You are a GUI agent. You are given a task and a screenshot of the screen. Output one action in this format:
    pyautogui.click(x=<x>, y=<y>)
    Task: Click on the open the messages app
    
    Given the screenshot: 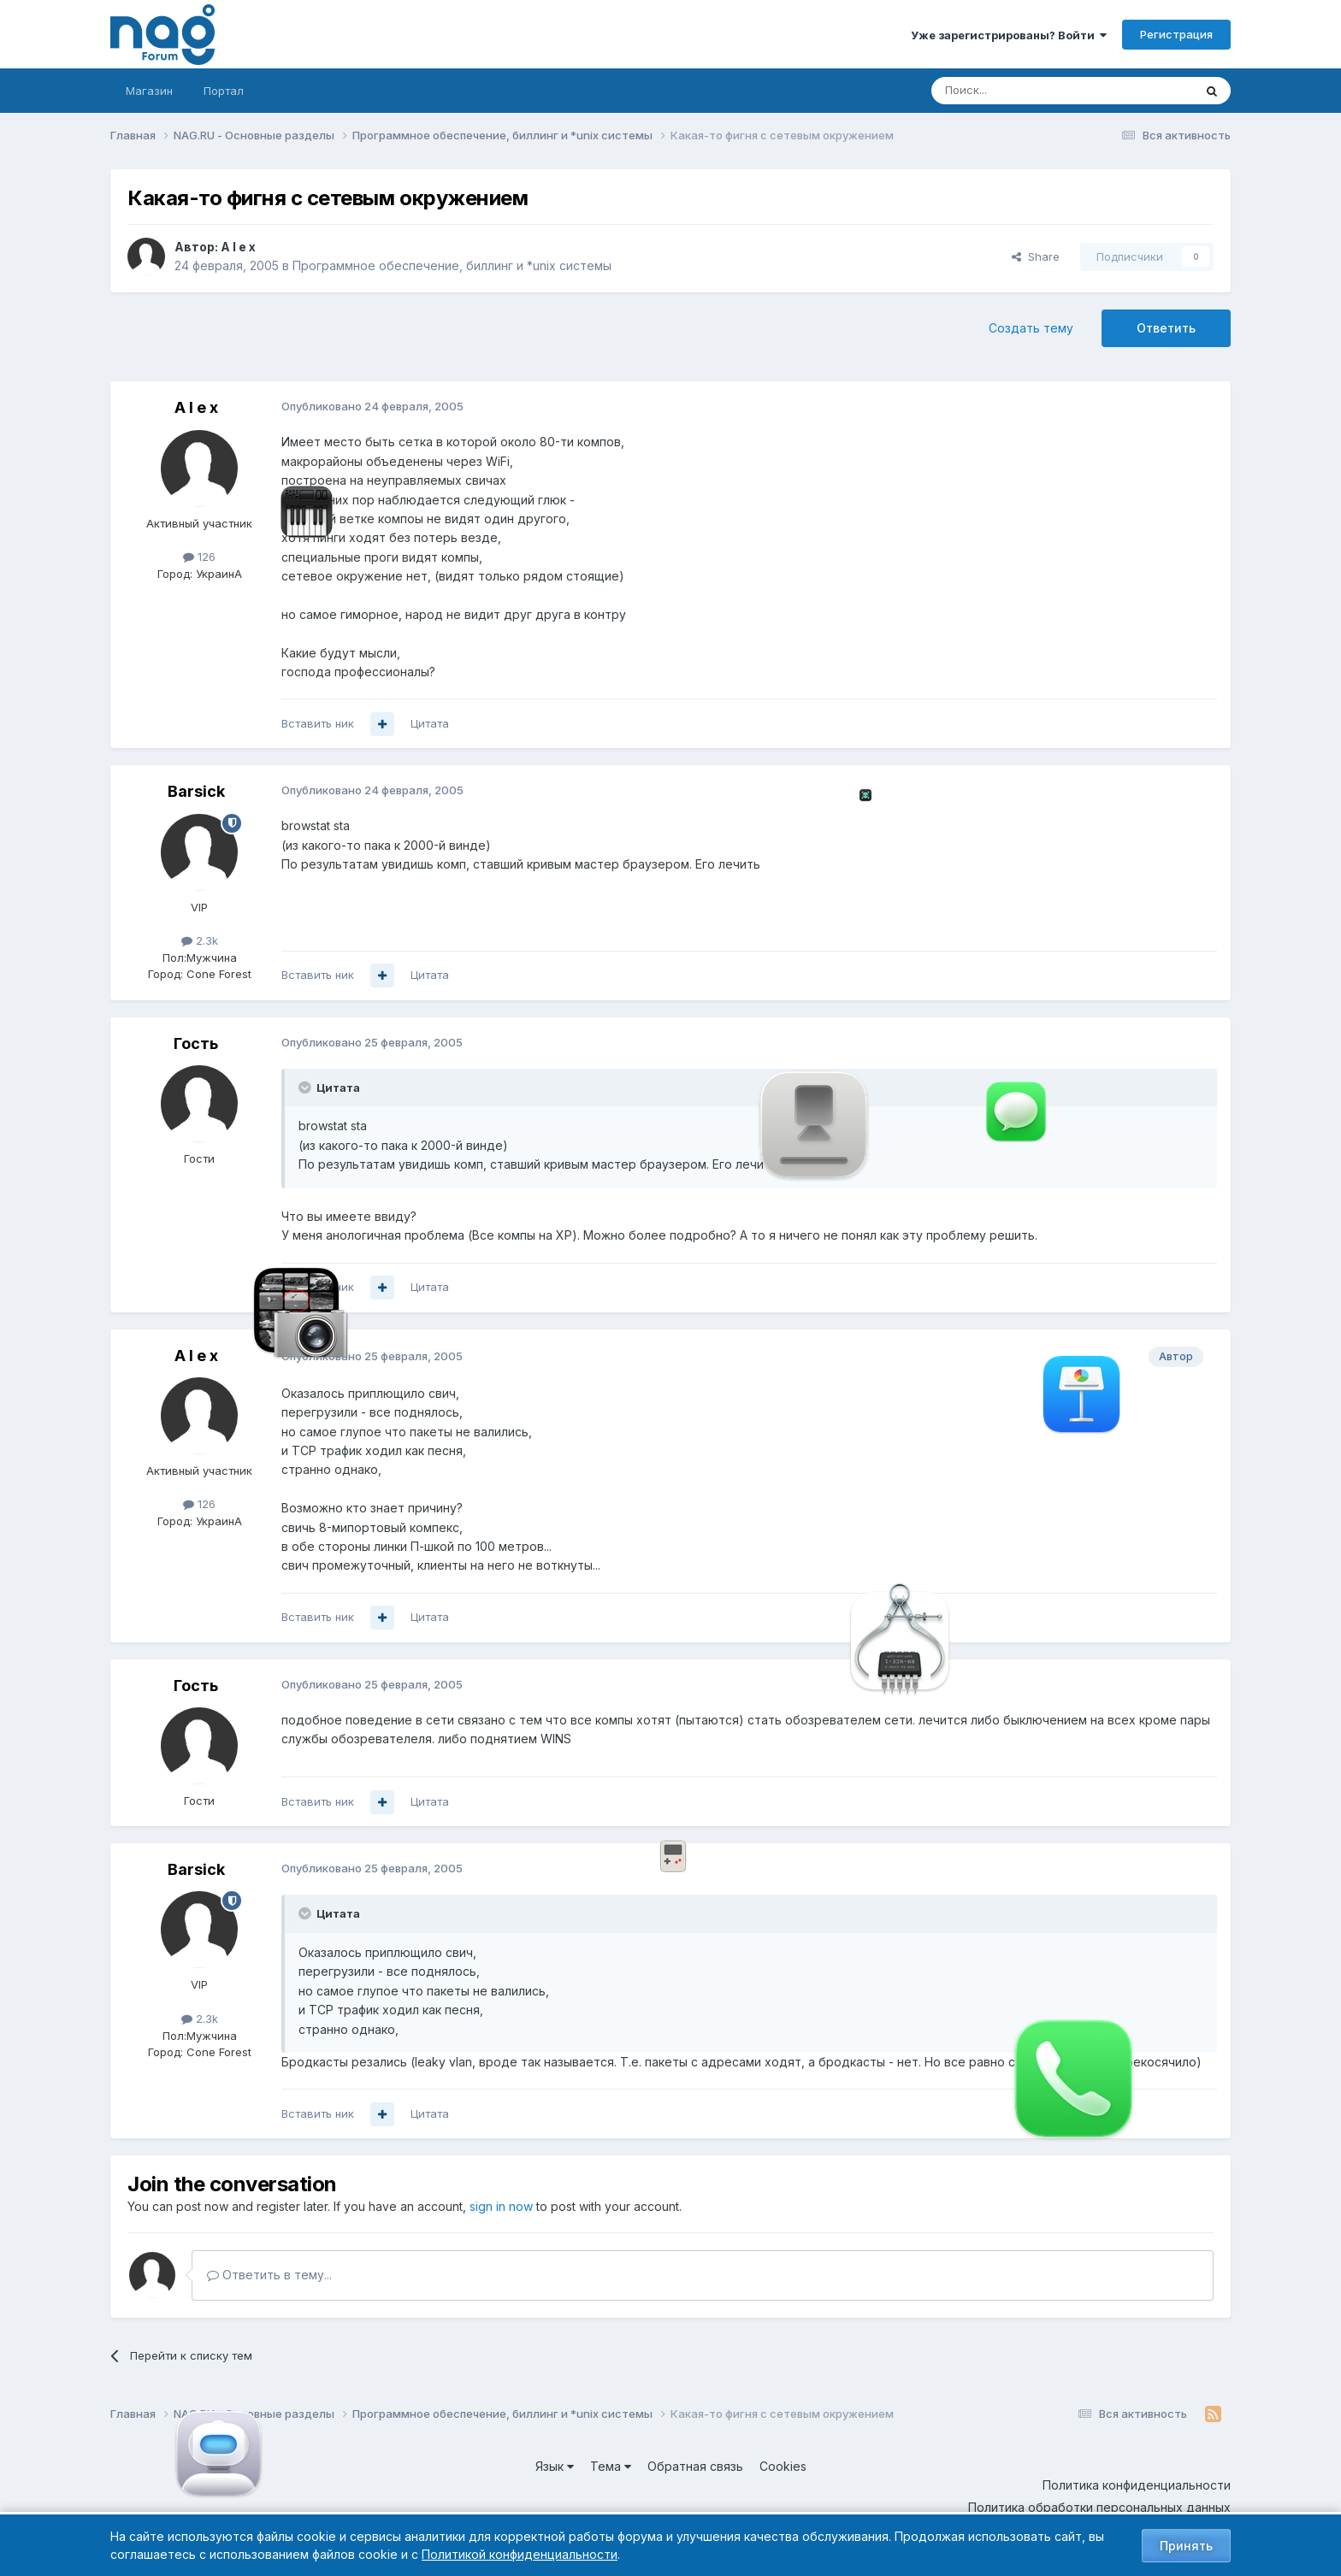 What is the action you would take?
    pyautogui.click(x=1016, y=1111)
    